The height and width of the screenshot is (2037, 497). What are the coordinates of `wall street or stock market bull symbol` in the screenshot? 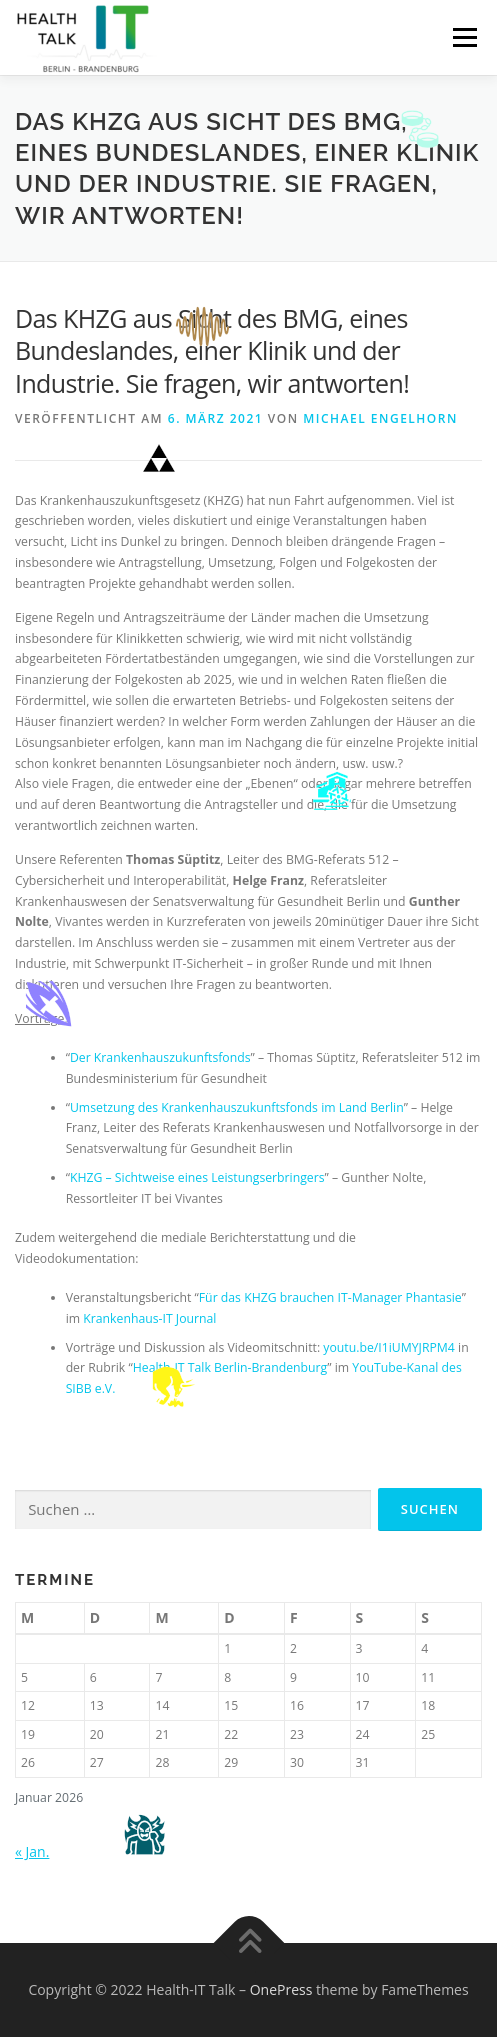 It's located at (175, 1385).